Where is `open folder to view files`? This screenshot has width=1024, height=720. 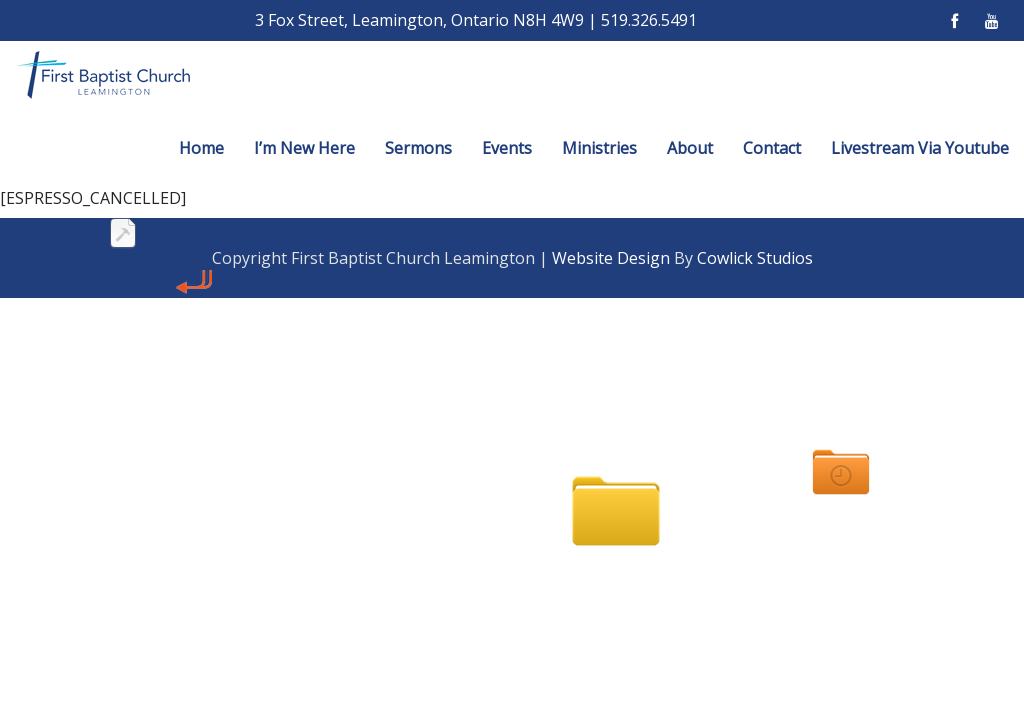 open folder to view files is located at coordinates (616, 511).